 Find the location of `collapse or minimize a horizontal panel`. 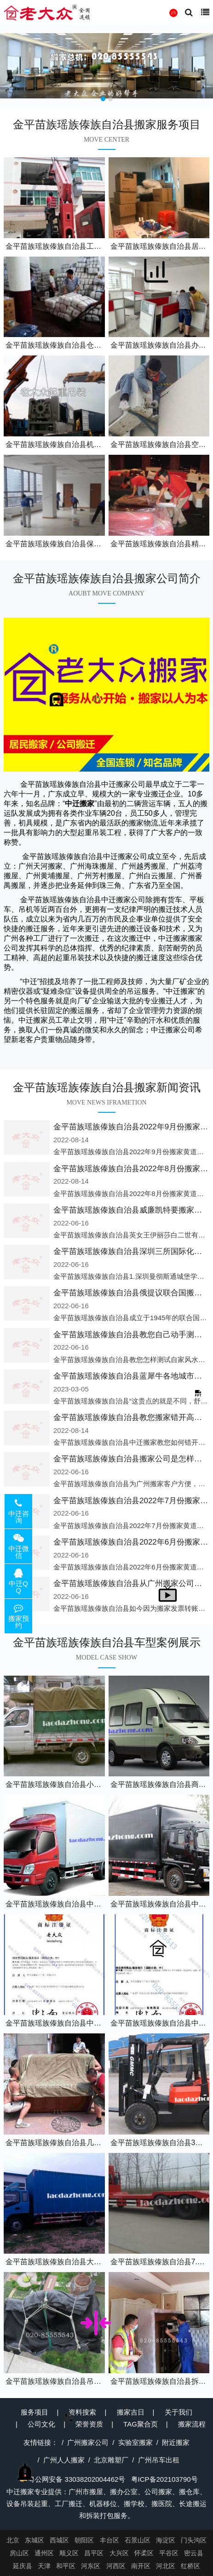

collapse or minimize a horizontal panel is located at coordinates (96, 2323).